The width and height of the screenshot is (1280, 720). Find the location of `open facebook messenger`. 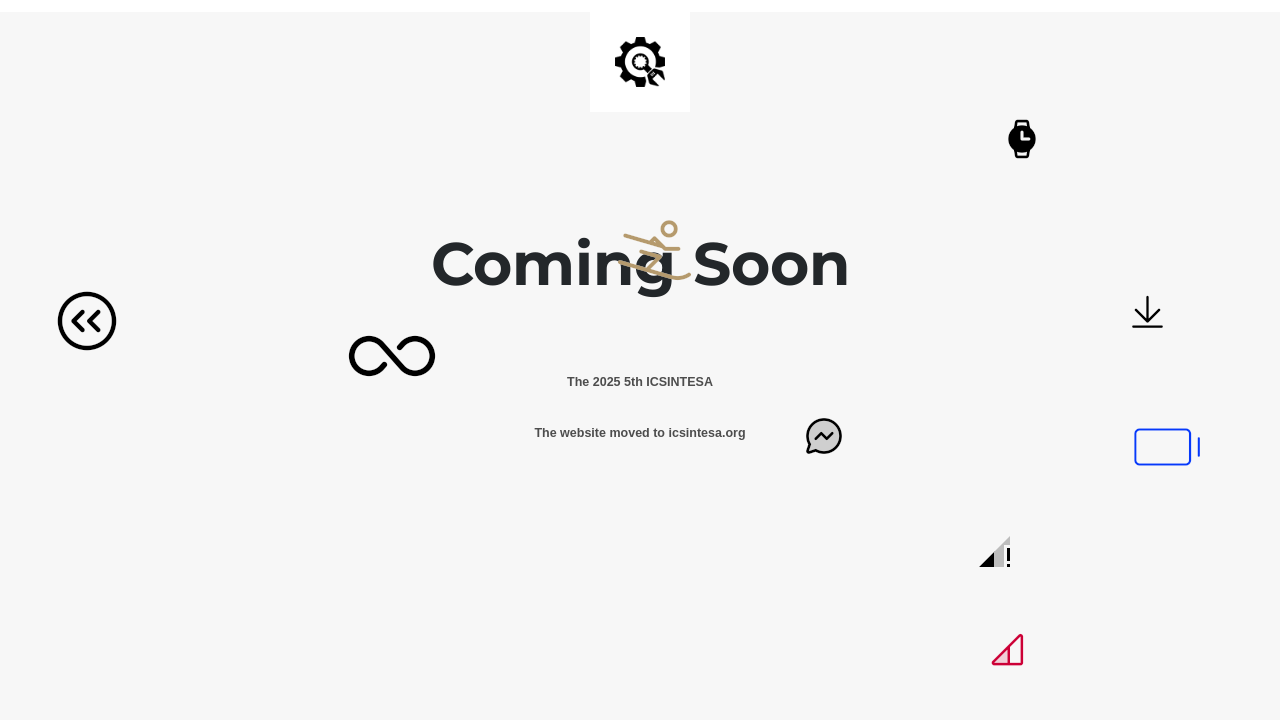

open facebook messenger is located at coordinates (824, 436).